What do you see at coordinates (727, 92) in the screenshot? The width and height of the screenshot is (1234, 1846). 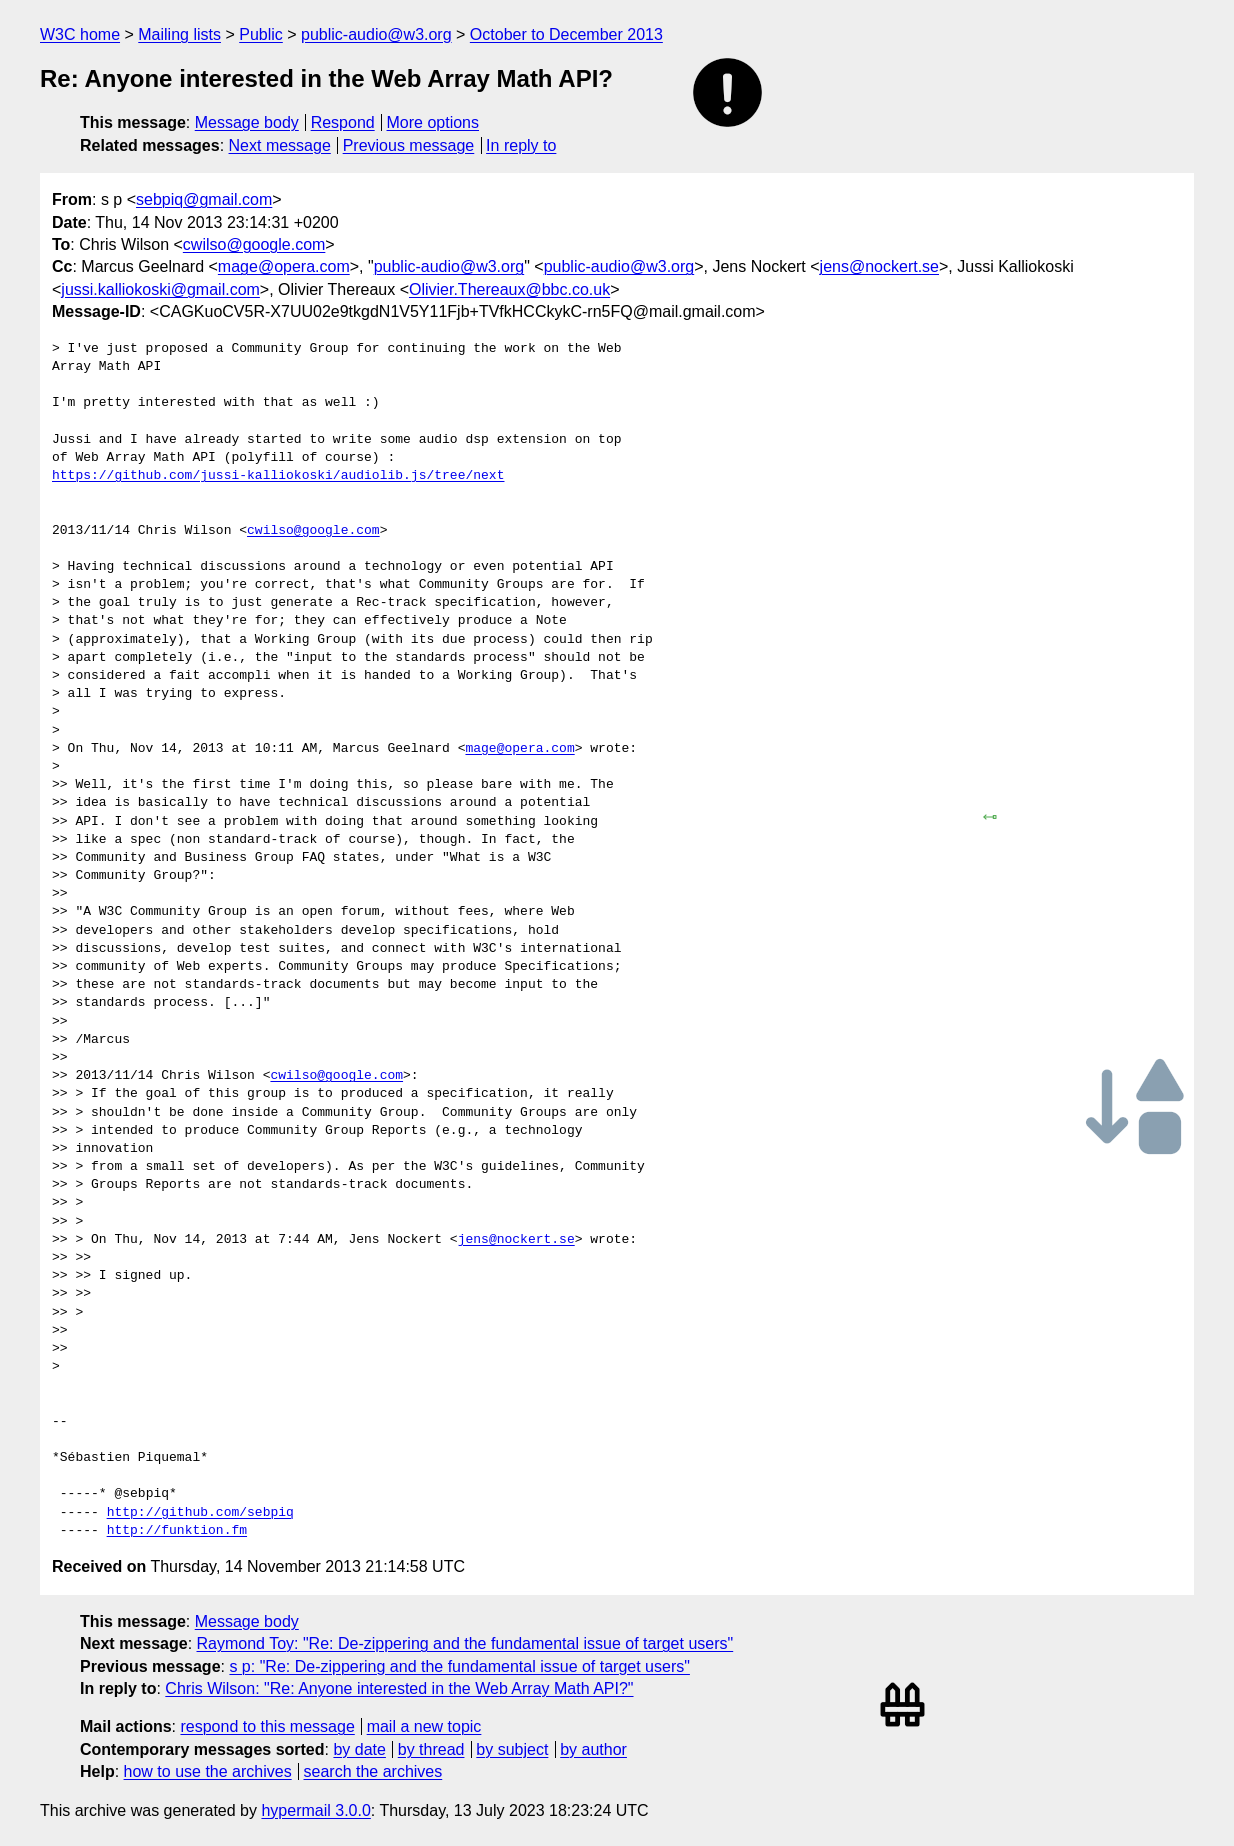 I see `indicates a warning or alert that needs attention` at bounding box center [727, 92].